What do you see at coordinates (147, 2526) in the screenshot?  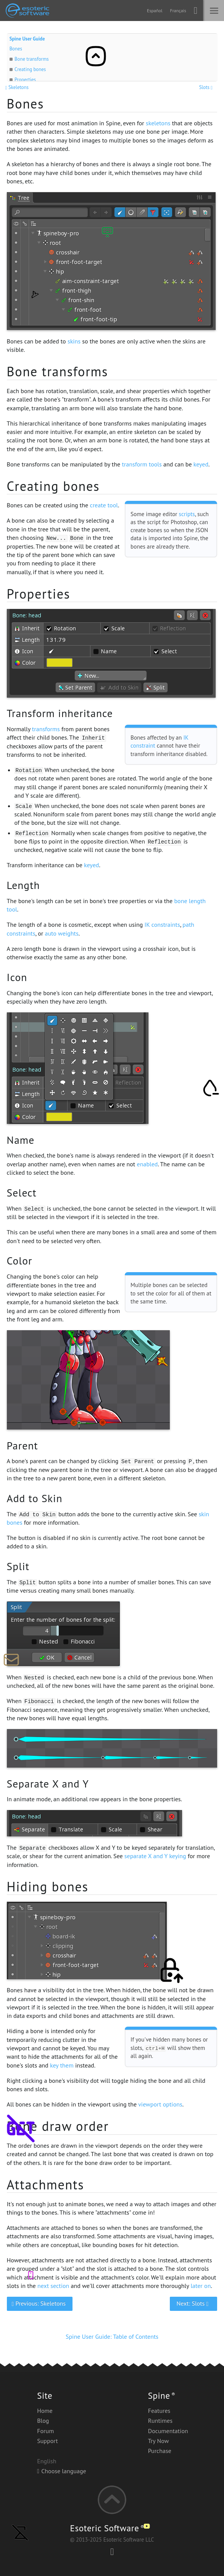 I see `open YouTube` at bounding box center [147, 2526].